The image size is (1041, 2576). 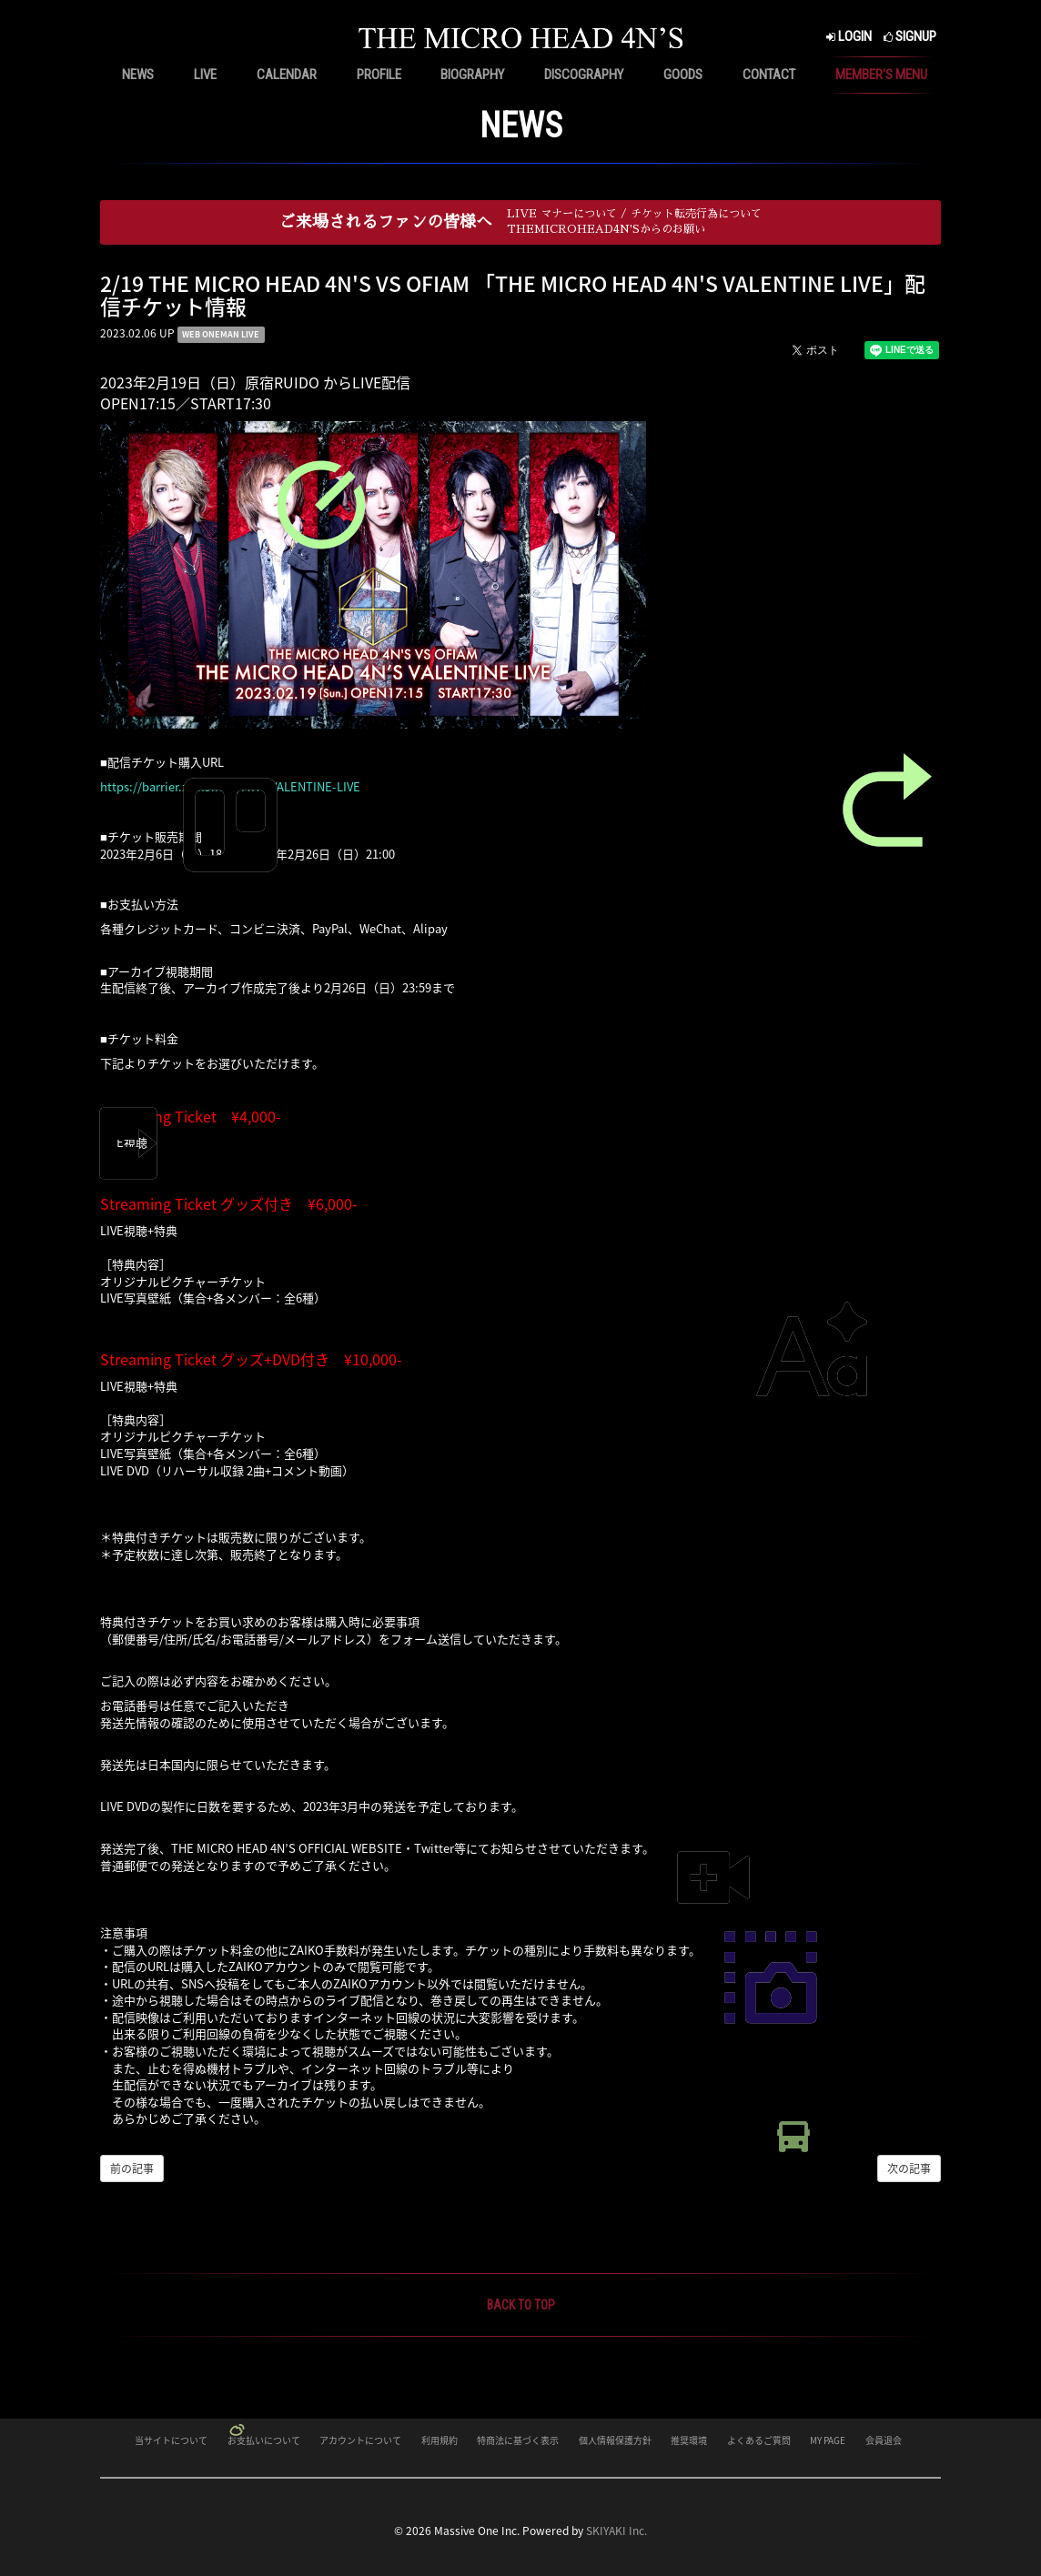 I want to click on open Weibo app, so click(x=237, y=2430).